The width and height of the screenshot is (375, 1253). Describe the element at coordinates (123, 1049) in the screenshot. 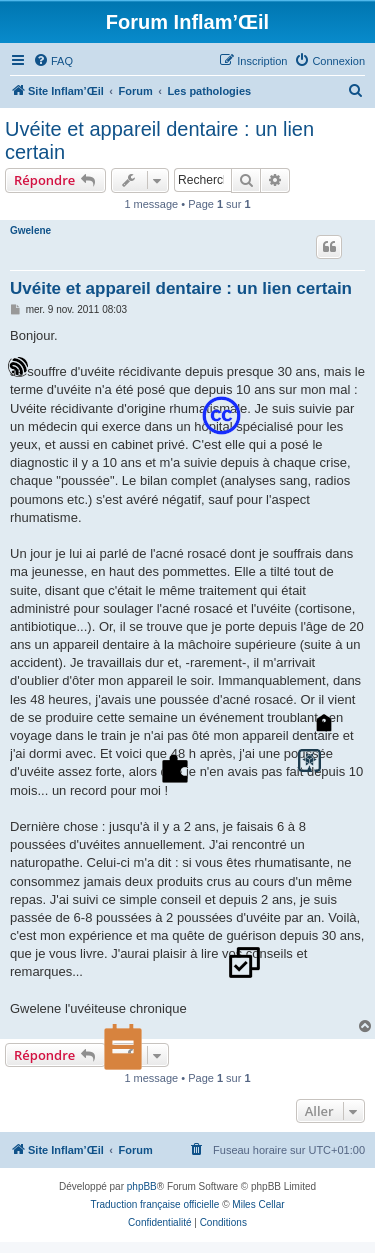

I see `view your to-do list` at that location.